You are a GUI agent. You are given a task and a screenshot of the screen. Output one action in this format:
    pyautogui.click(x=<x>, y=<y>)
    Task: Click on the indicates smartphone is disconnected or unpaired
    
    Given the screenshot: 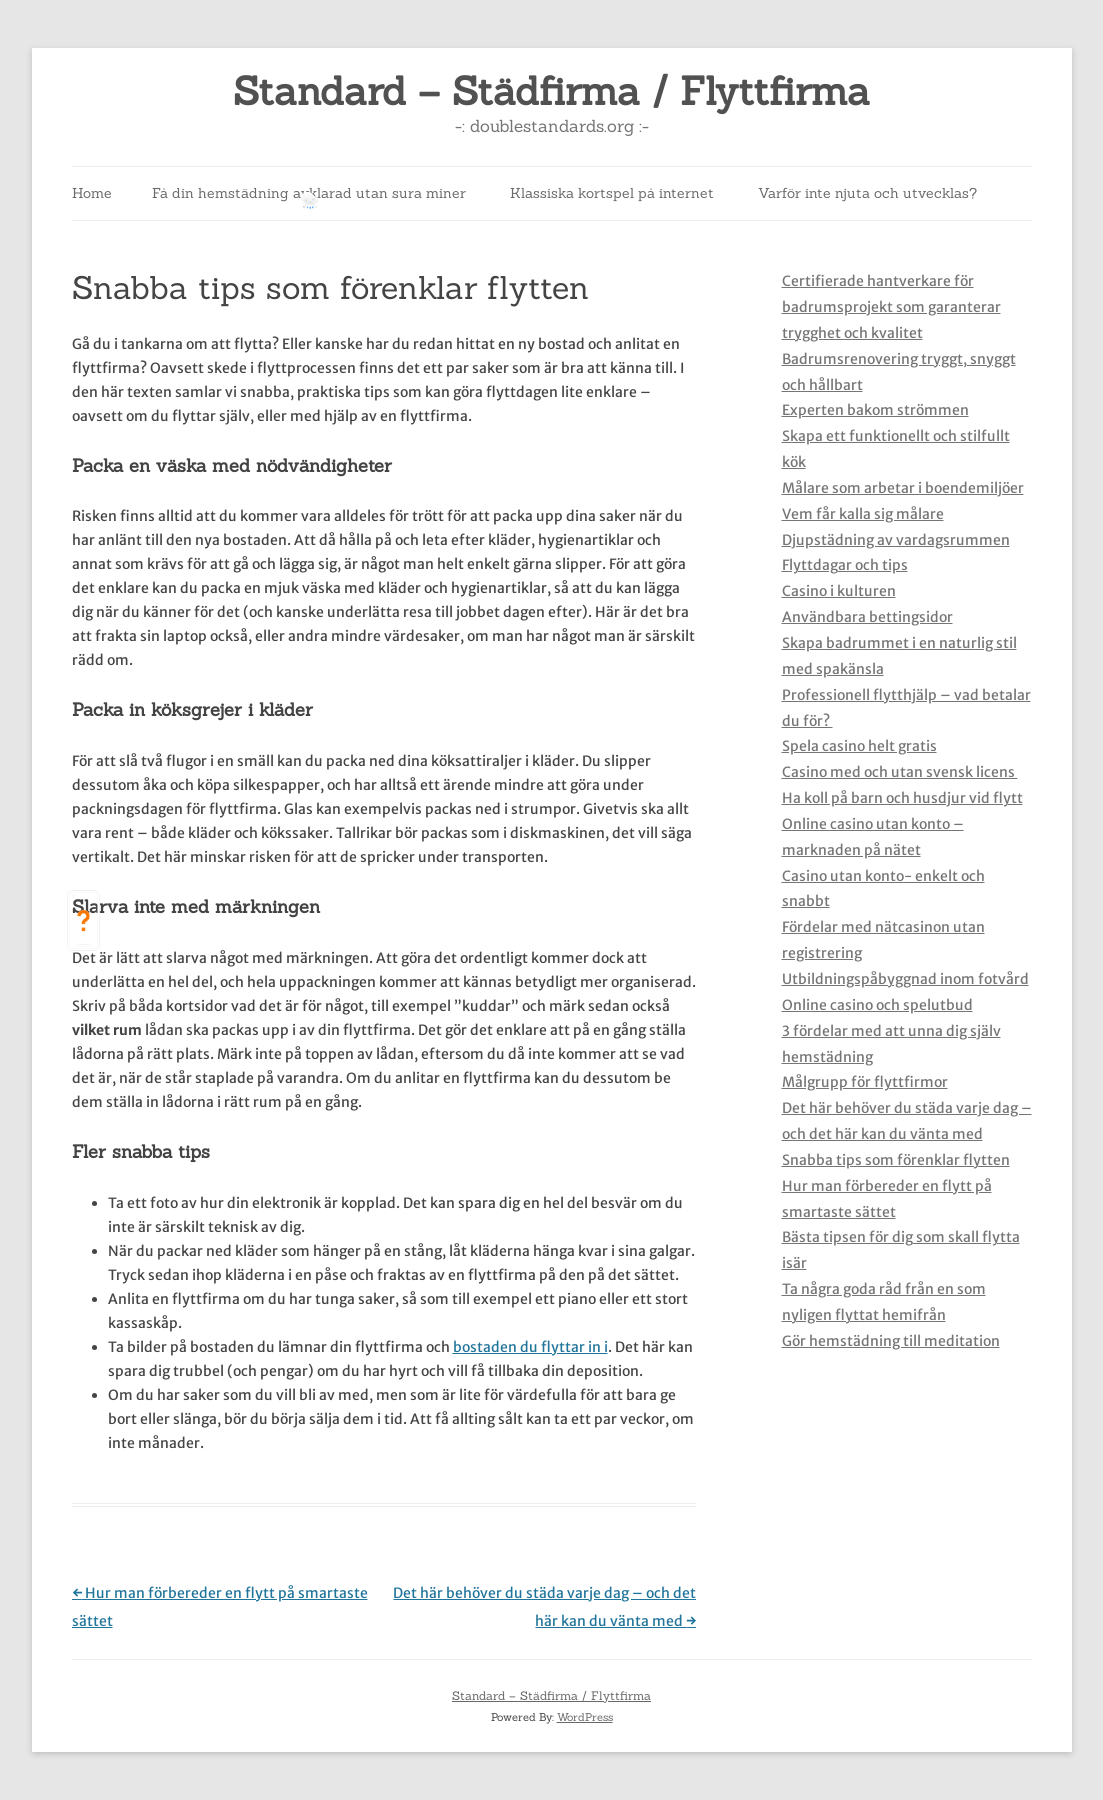 What is the action you would take?
    pyautogui.click(x=83, y=920)
    